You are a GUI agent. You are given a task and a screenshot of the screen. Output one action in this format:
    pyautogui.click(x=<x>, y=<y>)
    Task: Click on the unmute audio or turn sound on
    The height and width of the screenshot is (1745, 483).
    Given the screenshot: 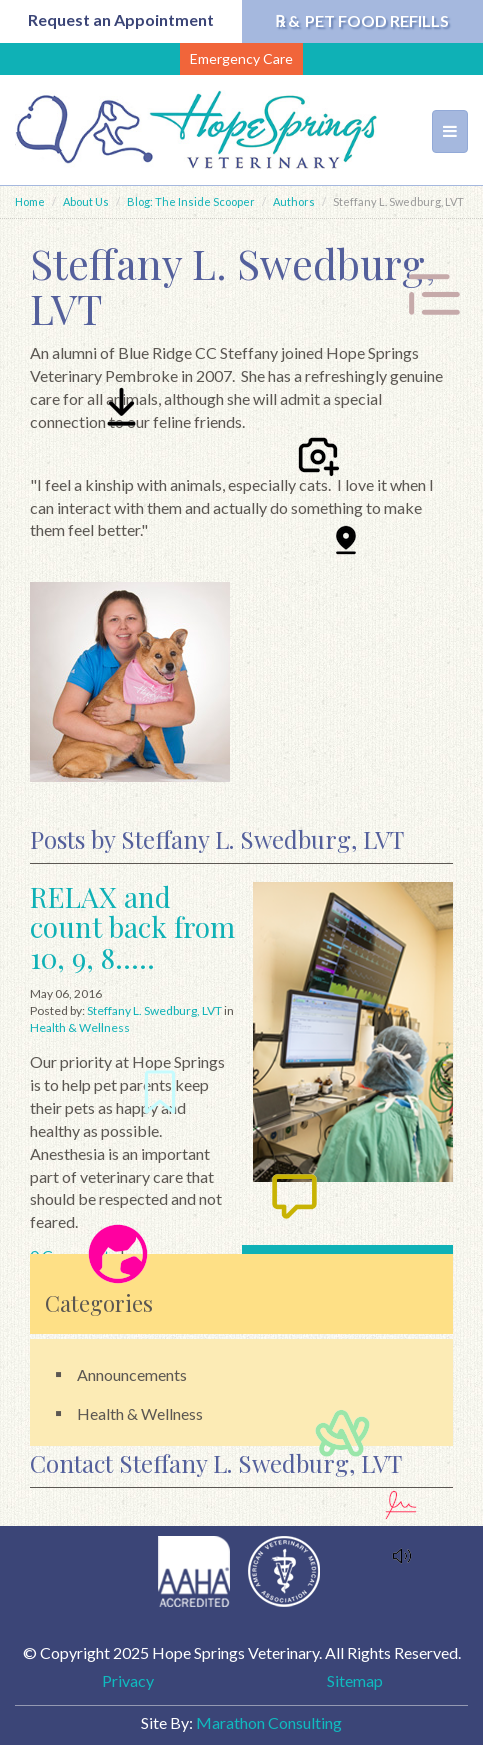 What is the action you would take?
    pyautogui.click(x=402, y=1556)
    